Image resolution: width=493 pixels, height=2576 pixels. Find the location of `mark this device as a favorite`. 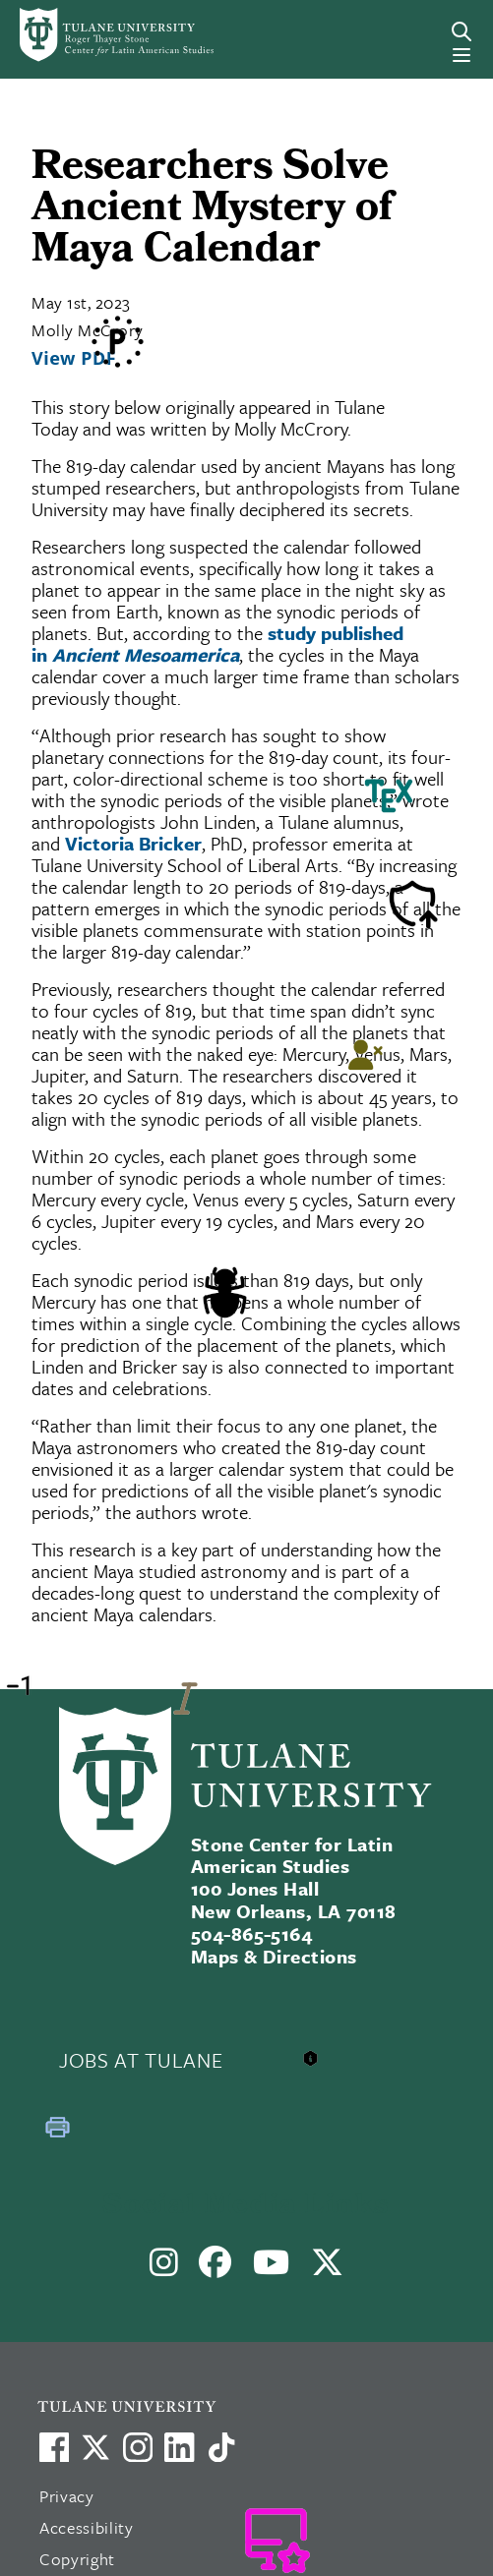

mark this device as a favorite is located at coordinates (276, 2539).